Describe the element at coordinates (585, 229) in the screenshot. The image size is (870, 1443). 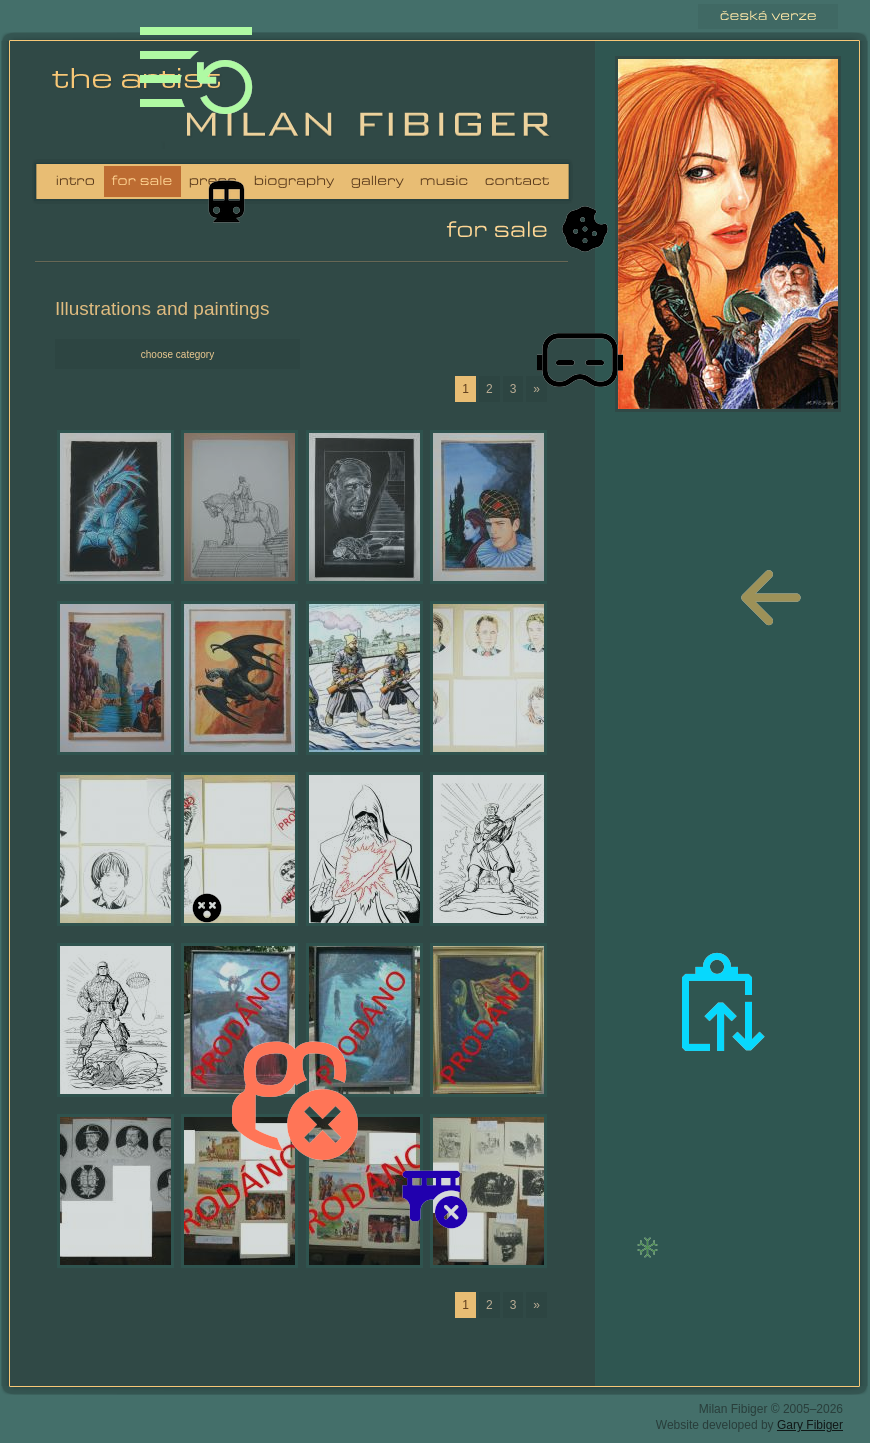
I see `manage cookie consent preferences` at that location.